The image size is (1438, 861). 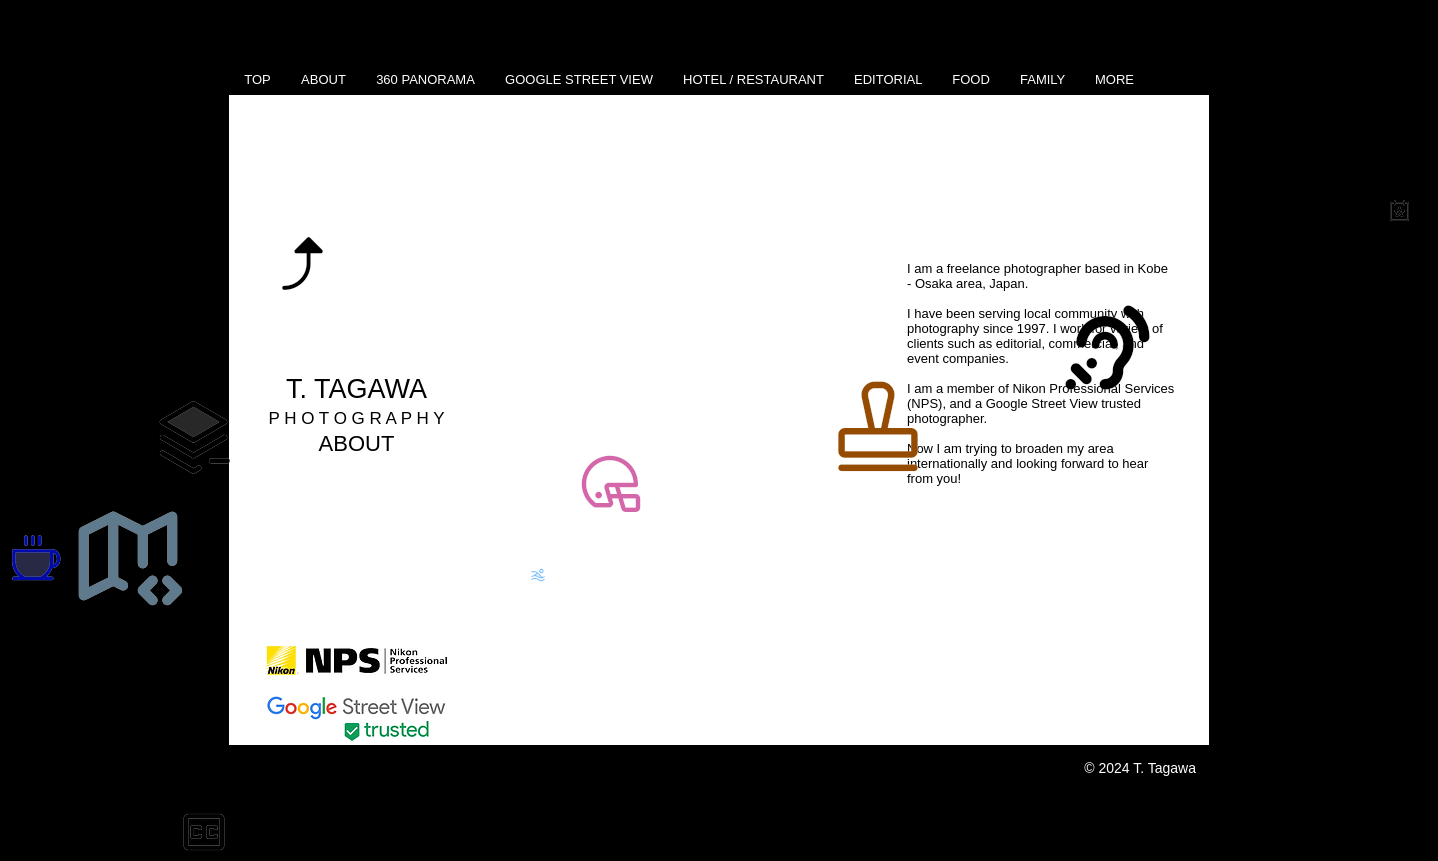 What do you see at coordinates (1399, 211) in the screenshot?
I see `view favorite or starred events` at bounding box center [1399, 211].